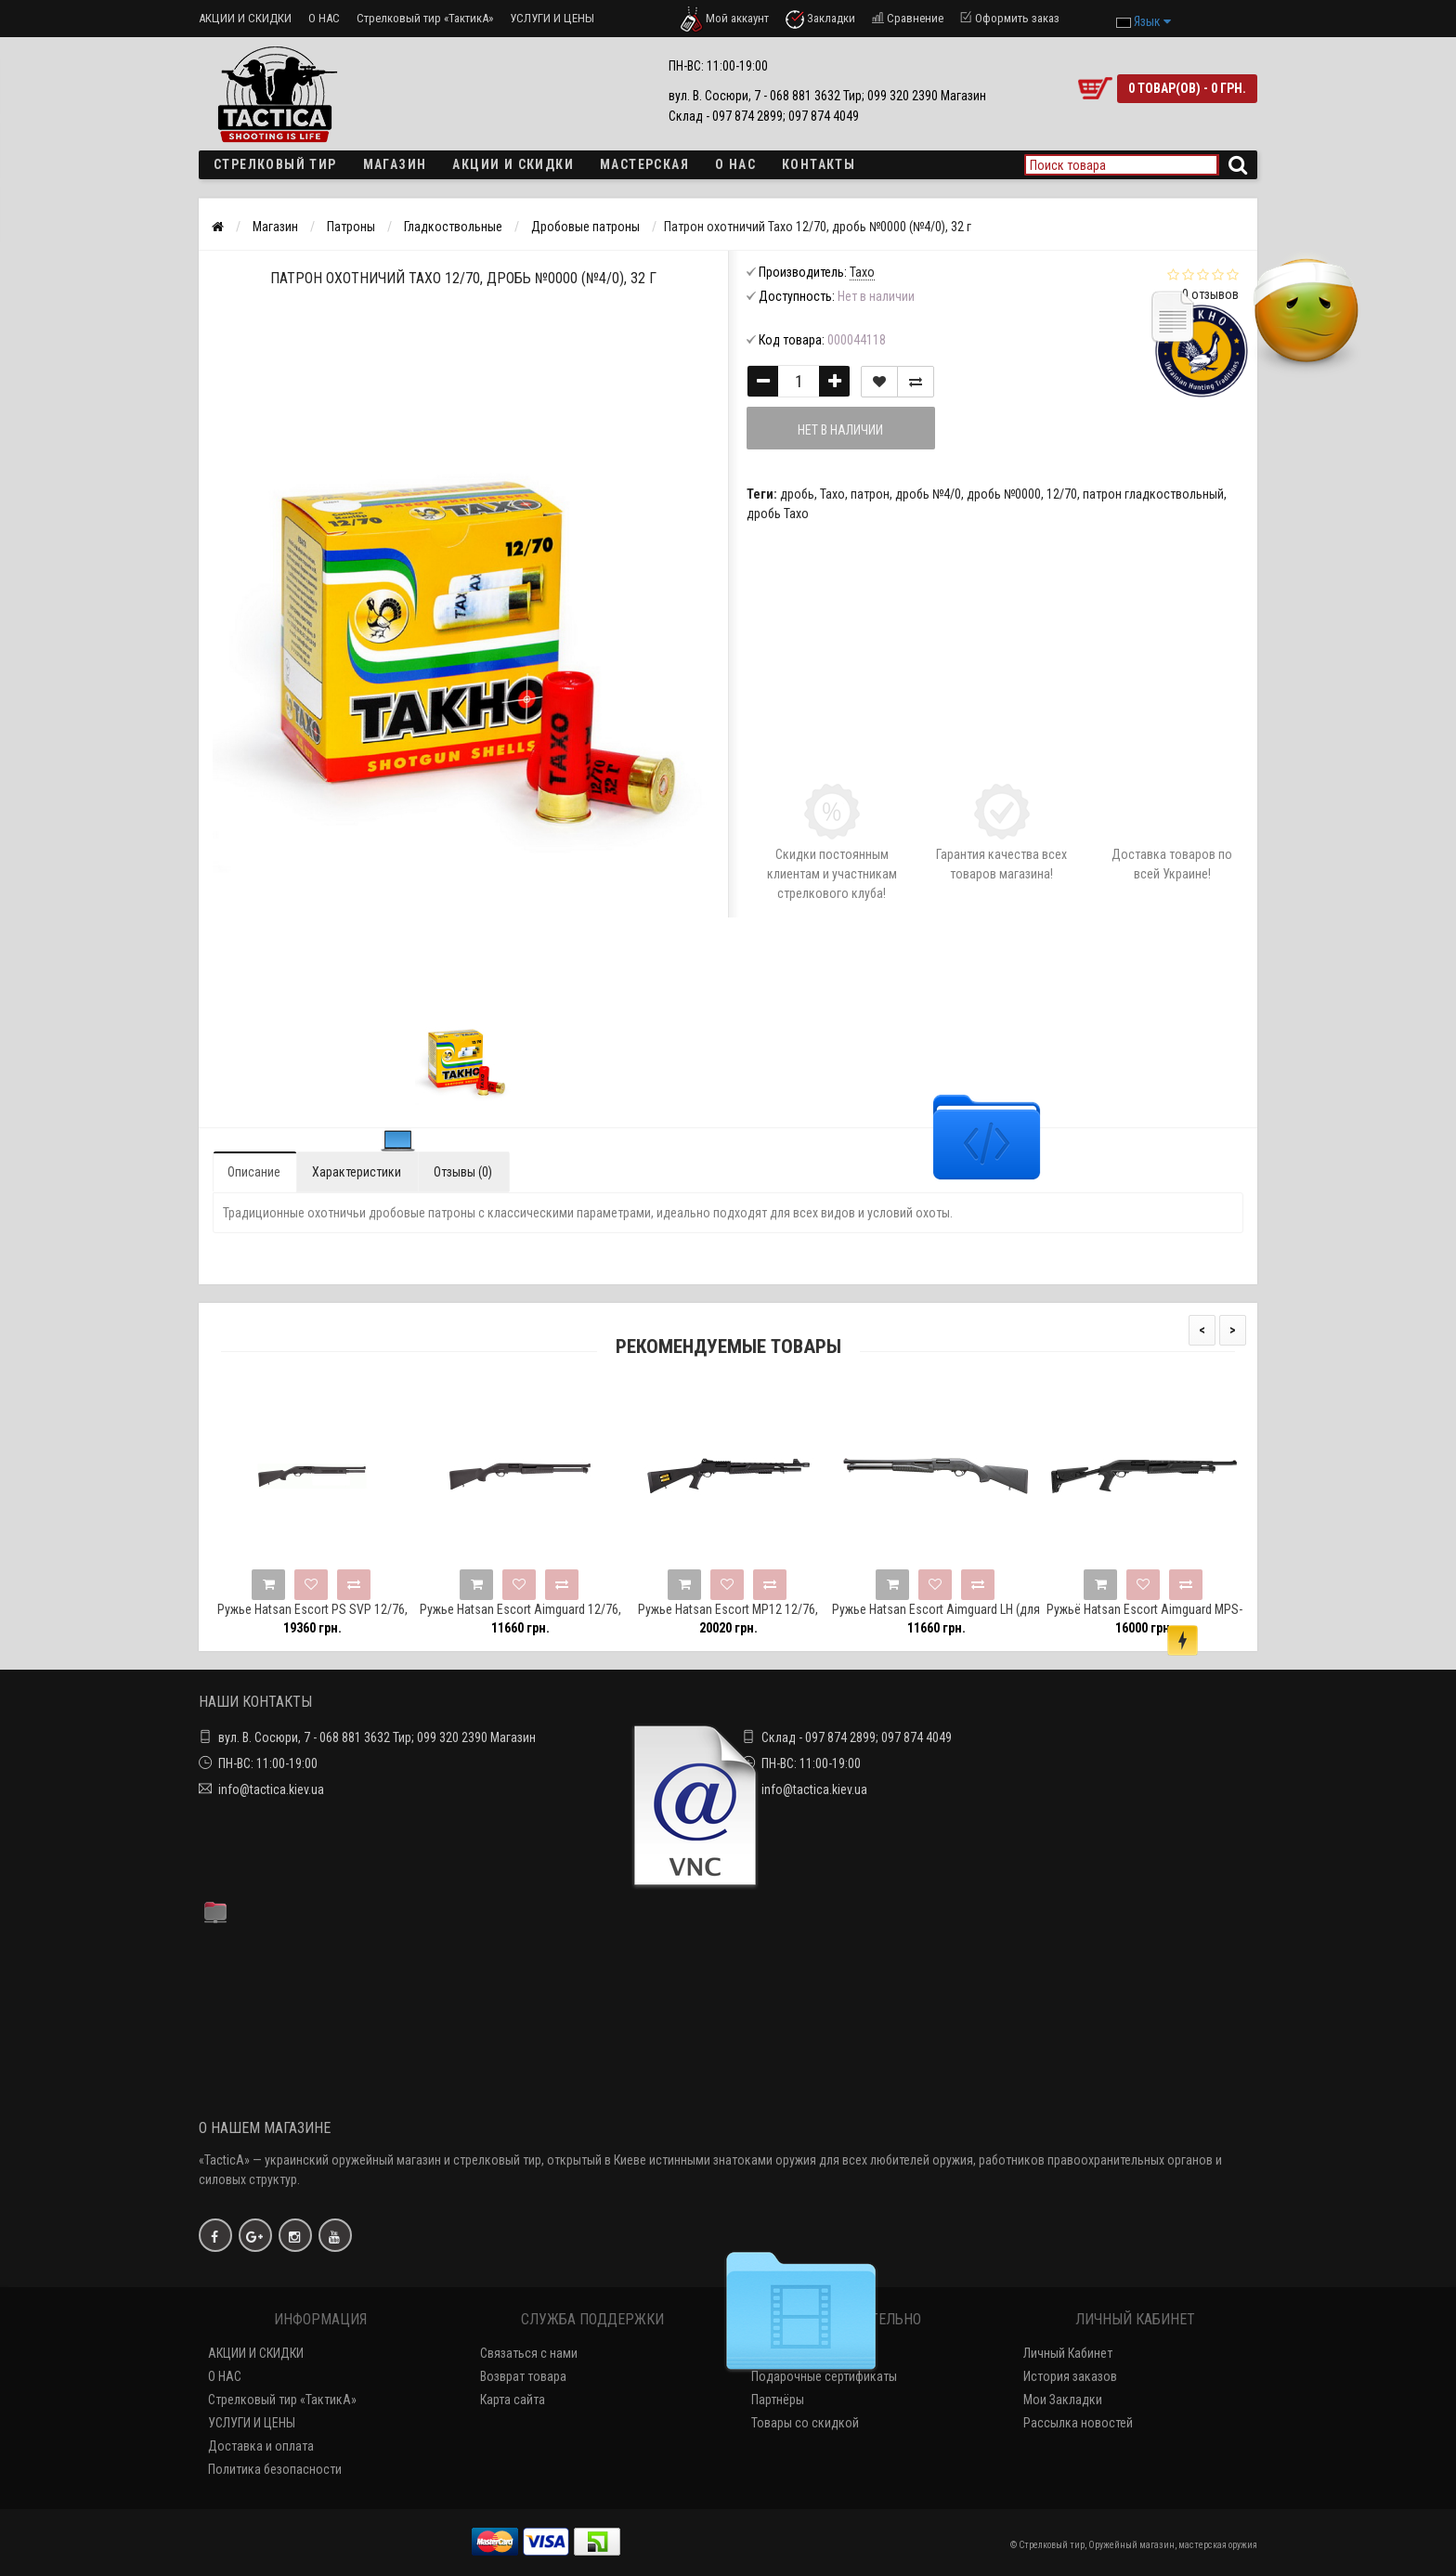  What do you see at coordinates (695, 1809) in the screenshot?
I see `open a VNC remote connection shortcut` at bounding box center [695, 1809].